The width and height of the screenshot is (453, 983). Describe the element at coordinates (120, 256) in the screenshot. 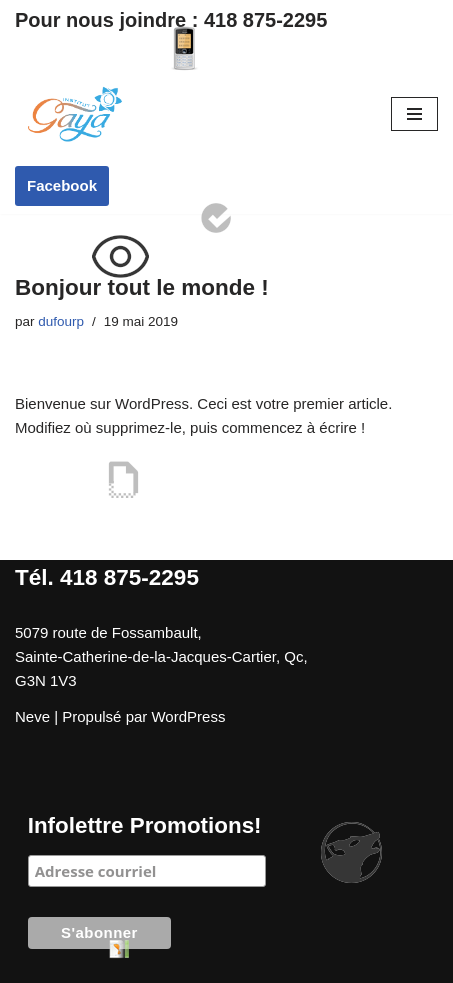

I see `access display settings` at that location.